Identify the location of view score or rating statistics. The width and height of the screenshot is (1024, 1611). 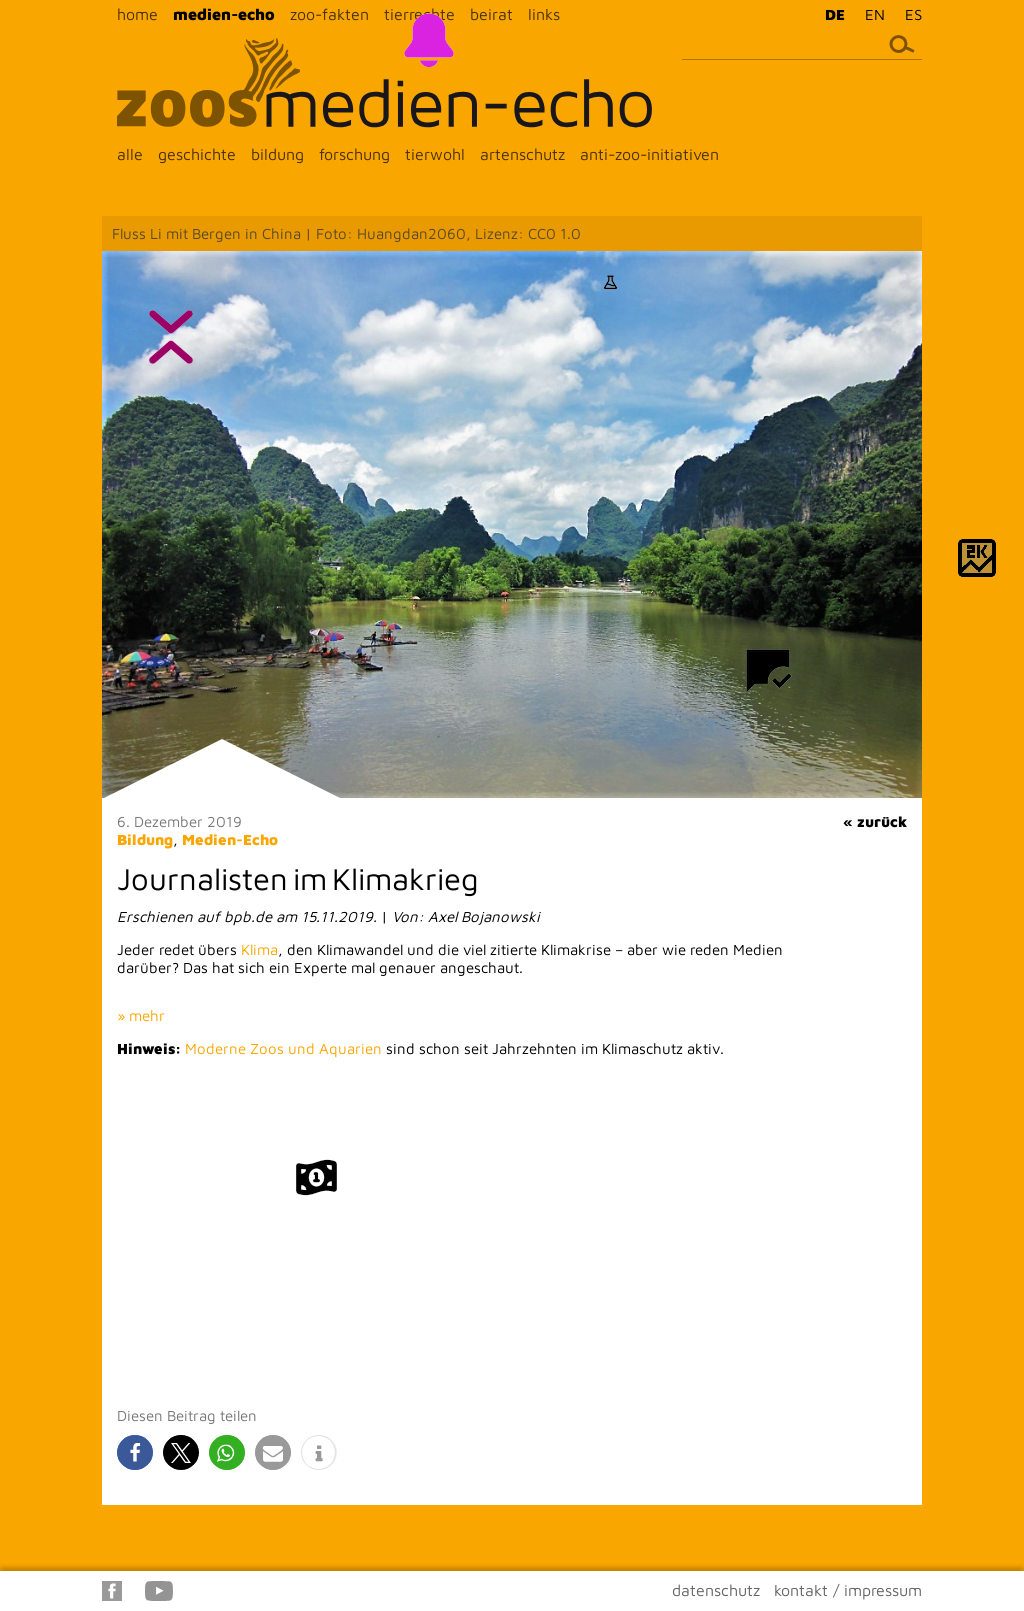
(977, 558).